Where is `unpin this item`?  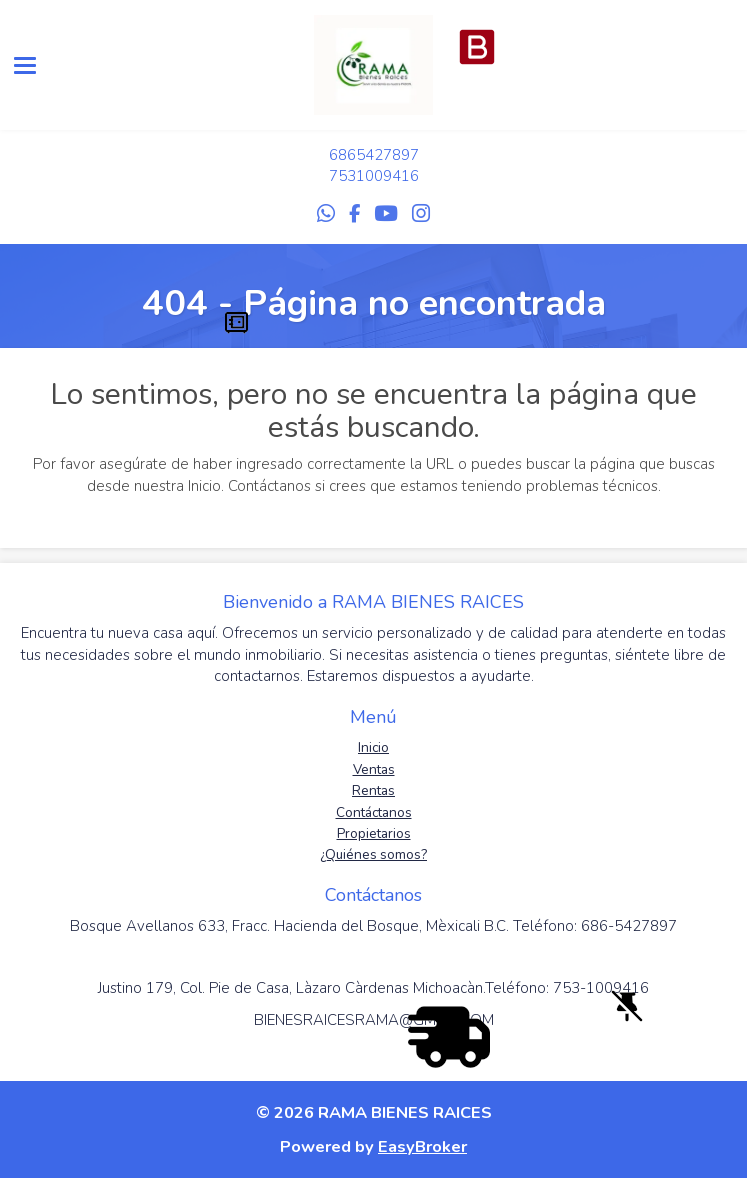
unpin this item is located at coordinates (627, 1006).